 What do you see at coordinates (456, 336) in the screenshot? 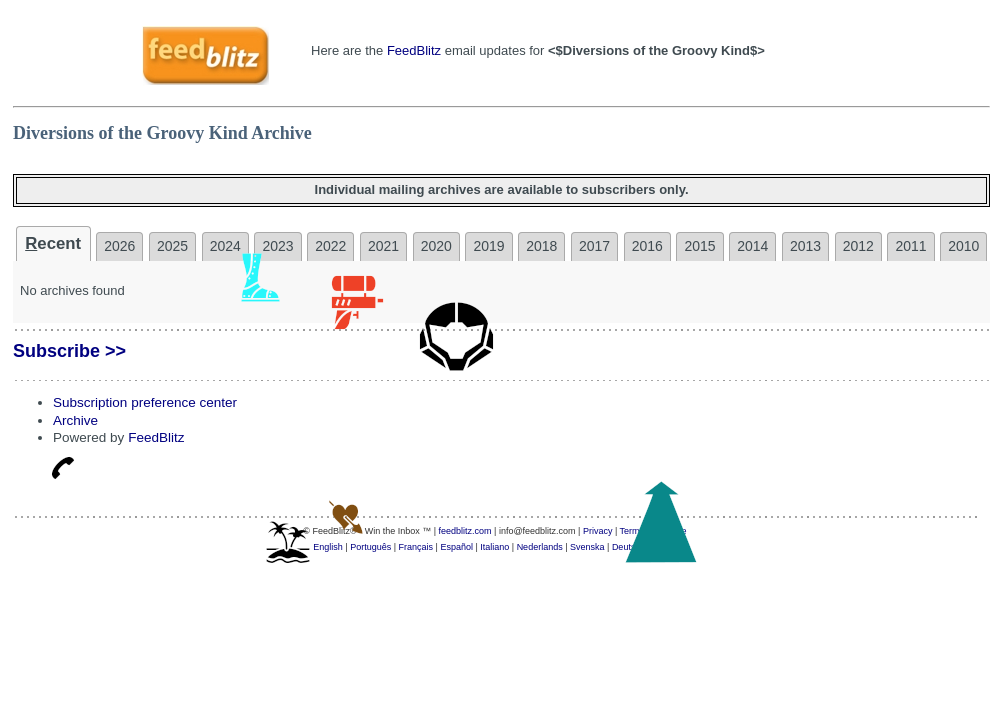
I see `launch Metroid or Samus-themed game content` at bounding box center [456, 336].